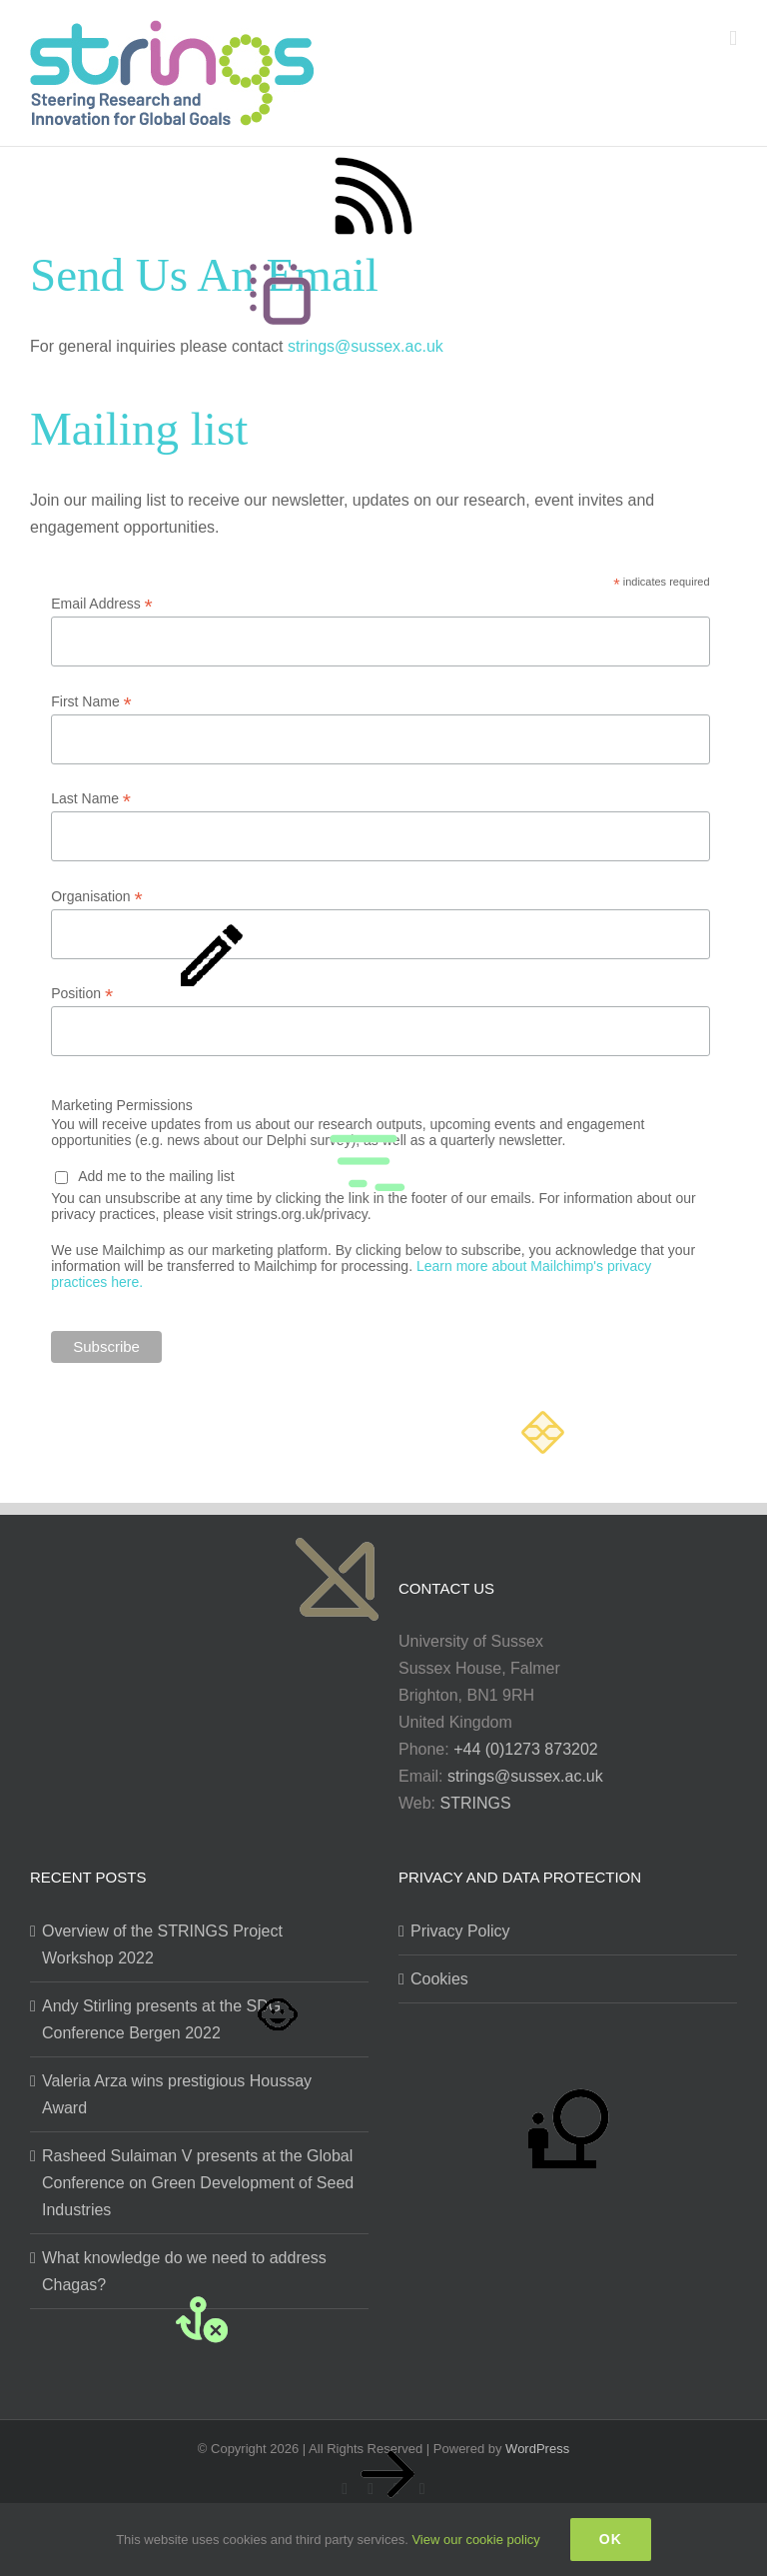  Describe the element at coordinates (542, 1432) in the screenshot. I see `pay or receive money via pix` at that location.